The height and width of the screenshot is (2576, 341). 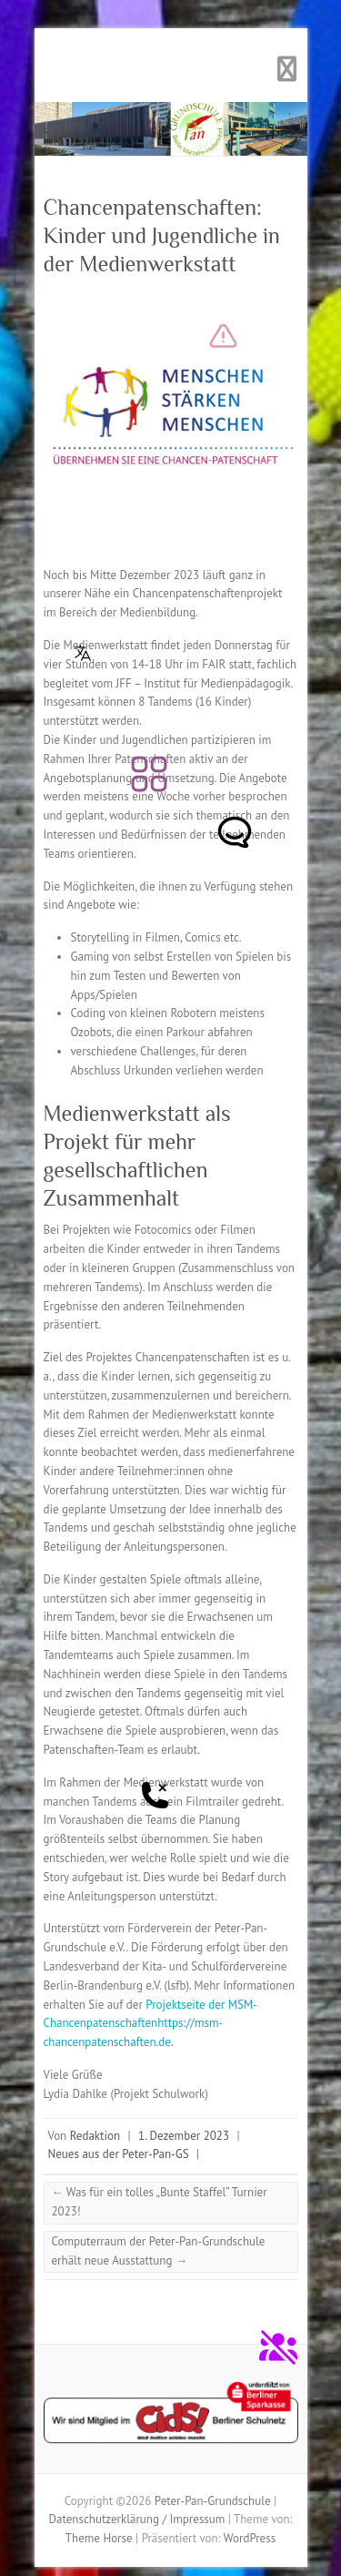 I want to click on open HipChat messaging app, so click(x=235, y=832).